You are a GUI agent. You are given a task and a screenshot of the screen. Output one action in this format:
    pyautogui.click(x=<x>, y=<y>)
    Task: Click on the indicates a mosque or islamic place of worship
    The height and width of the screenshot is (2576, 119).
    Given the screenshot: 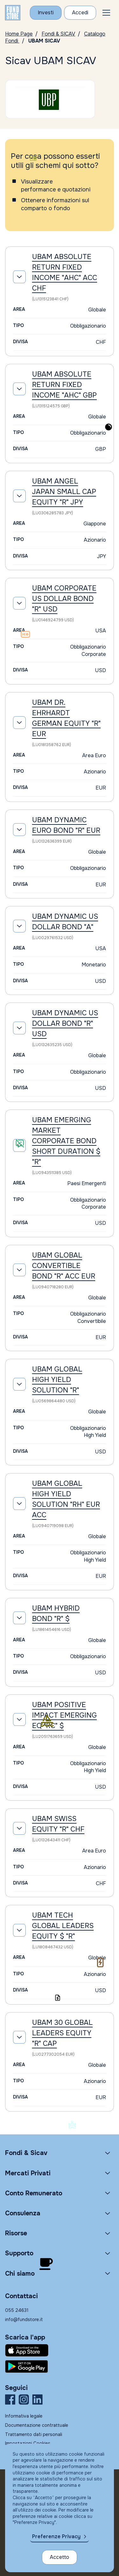 What is the action you would take?
    pyautogui.click(x=72, y=2125)
    